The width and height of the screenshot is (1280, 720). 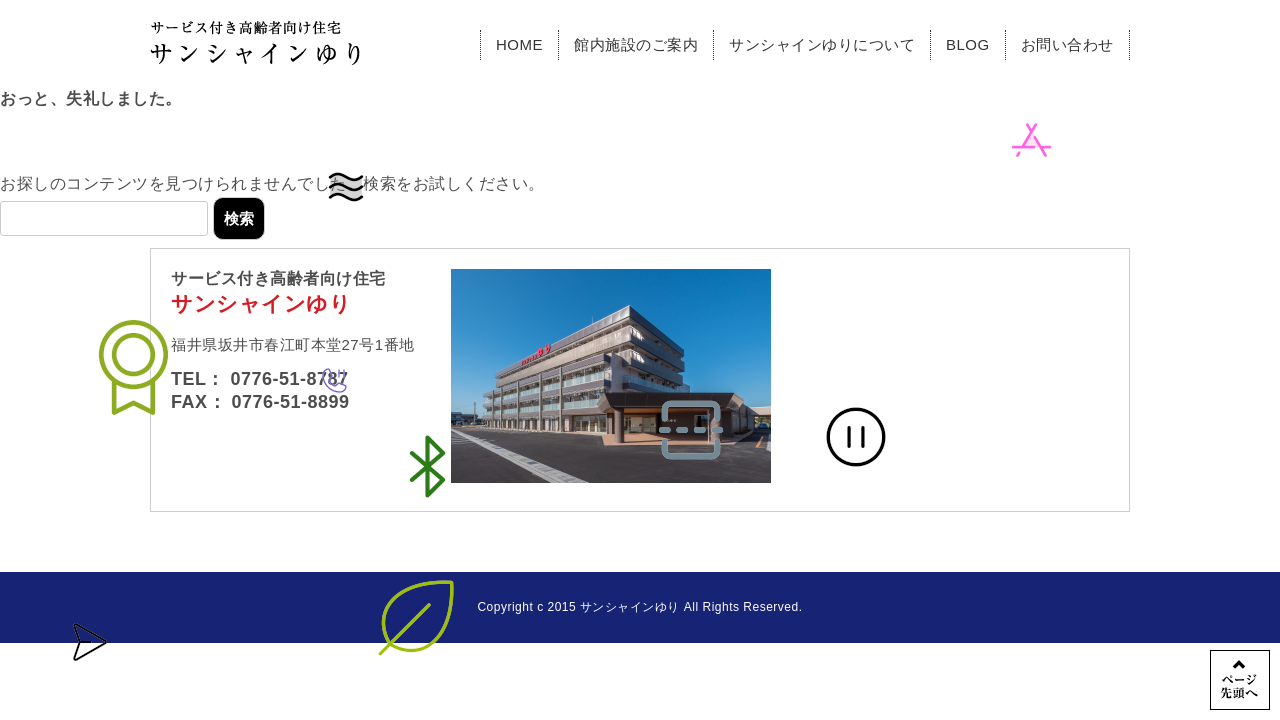 I want to click on pause media playback, so click(x=856, y=437).